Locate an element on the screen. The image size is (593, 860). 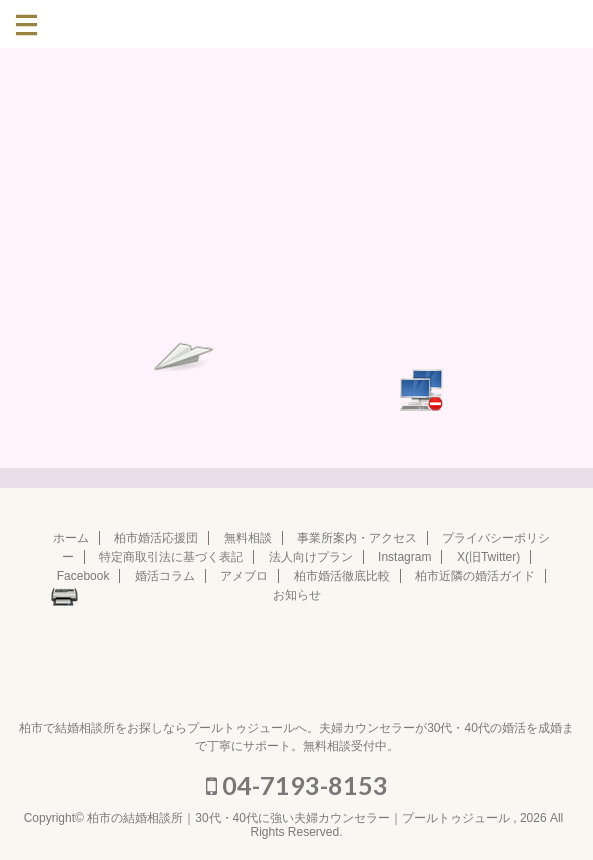
send document or file is located at coordinates (183, 357).